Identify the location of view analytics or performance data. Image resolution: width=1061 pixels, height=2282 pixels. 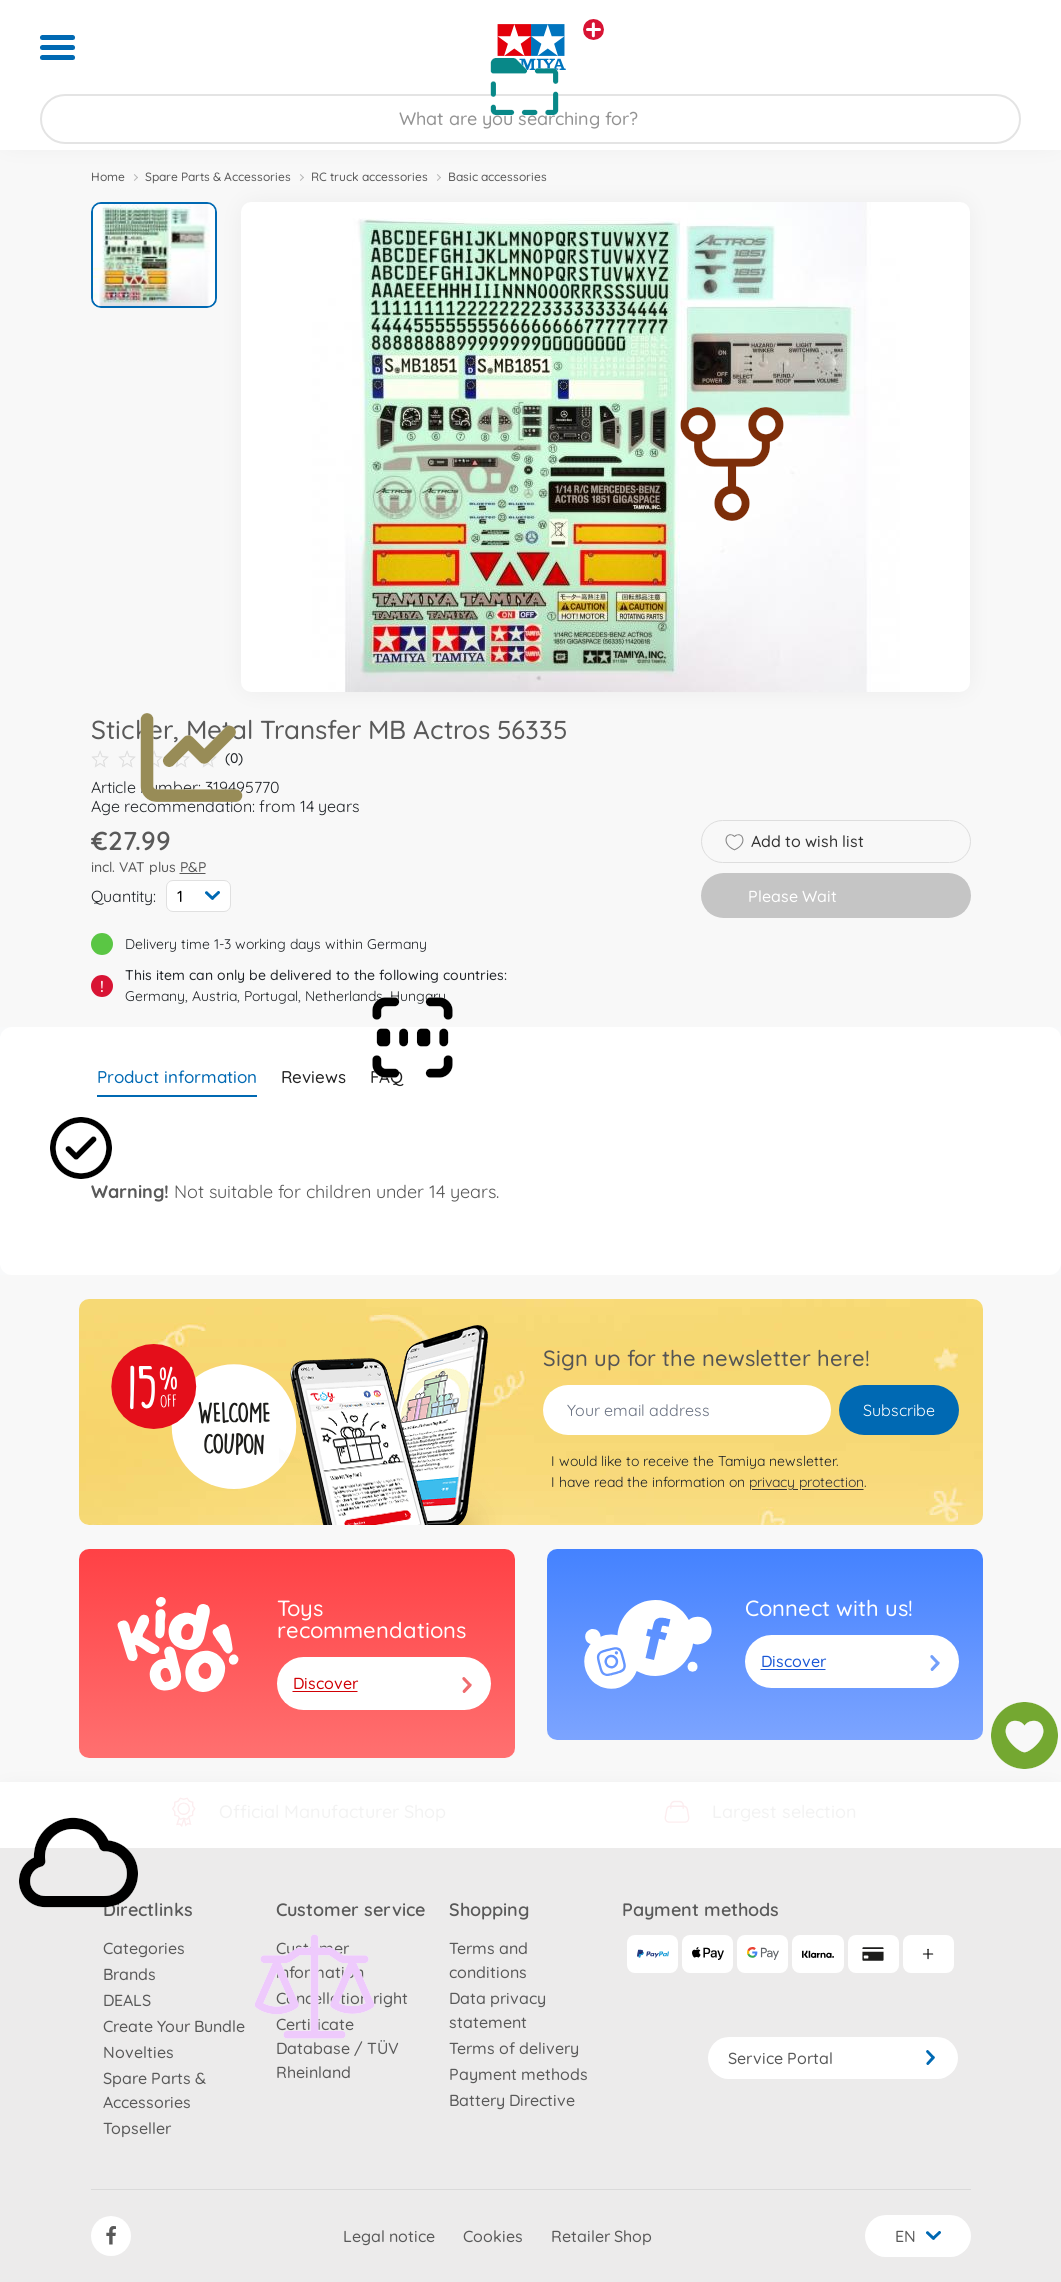
(191, 757).